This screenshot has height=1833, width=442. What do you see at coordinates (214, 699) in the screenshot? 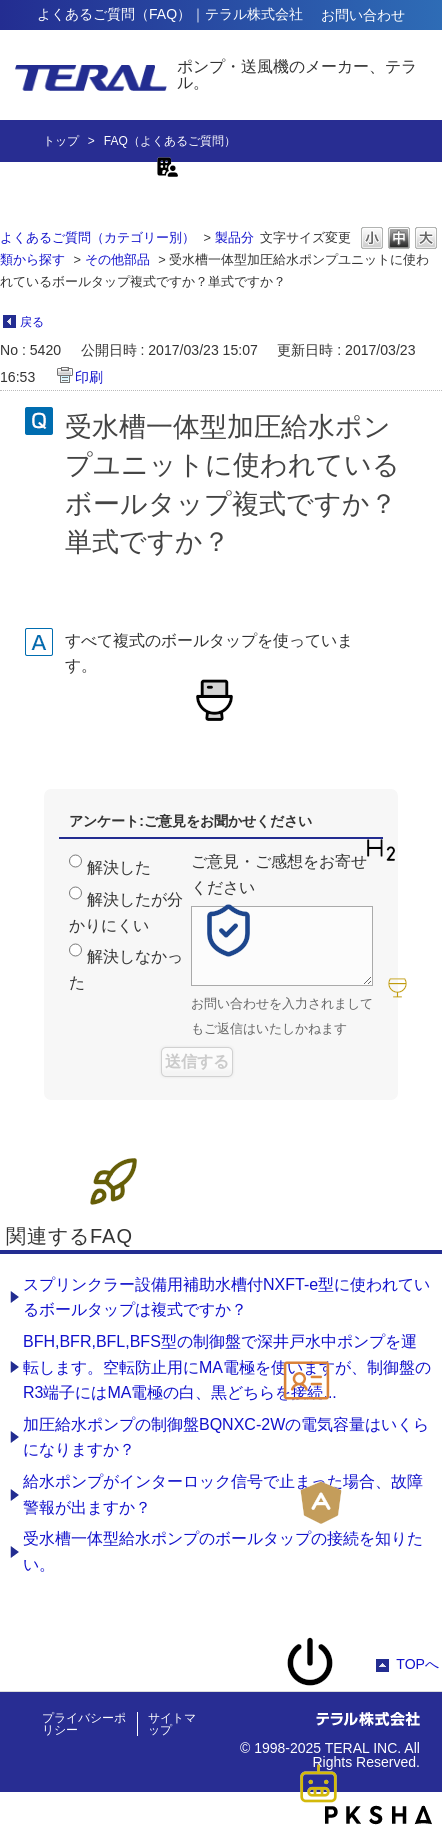
I see `indicates restroom or bathroom location` at bounding box center [214, 699].